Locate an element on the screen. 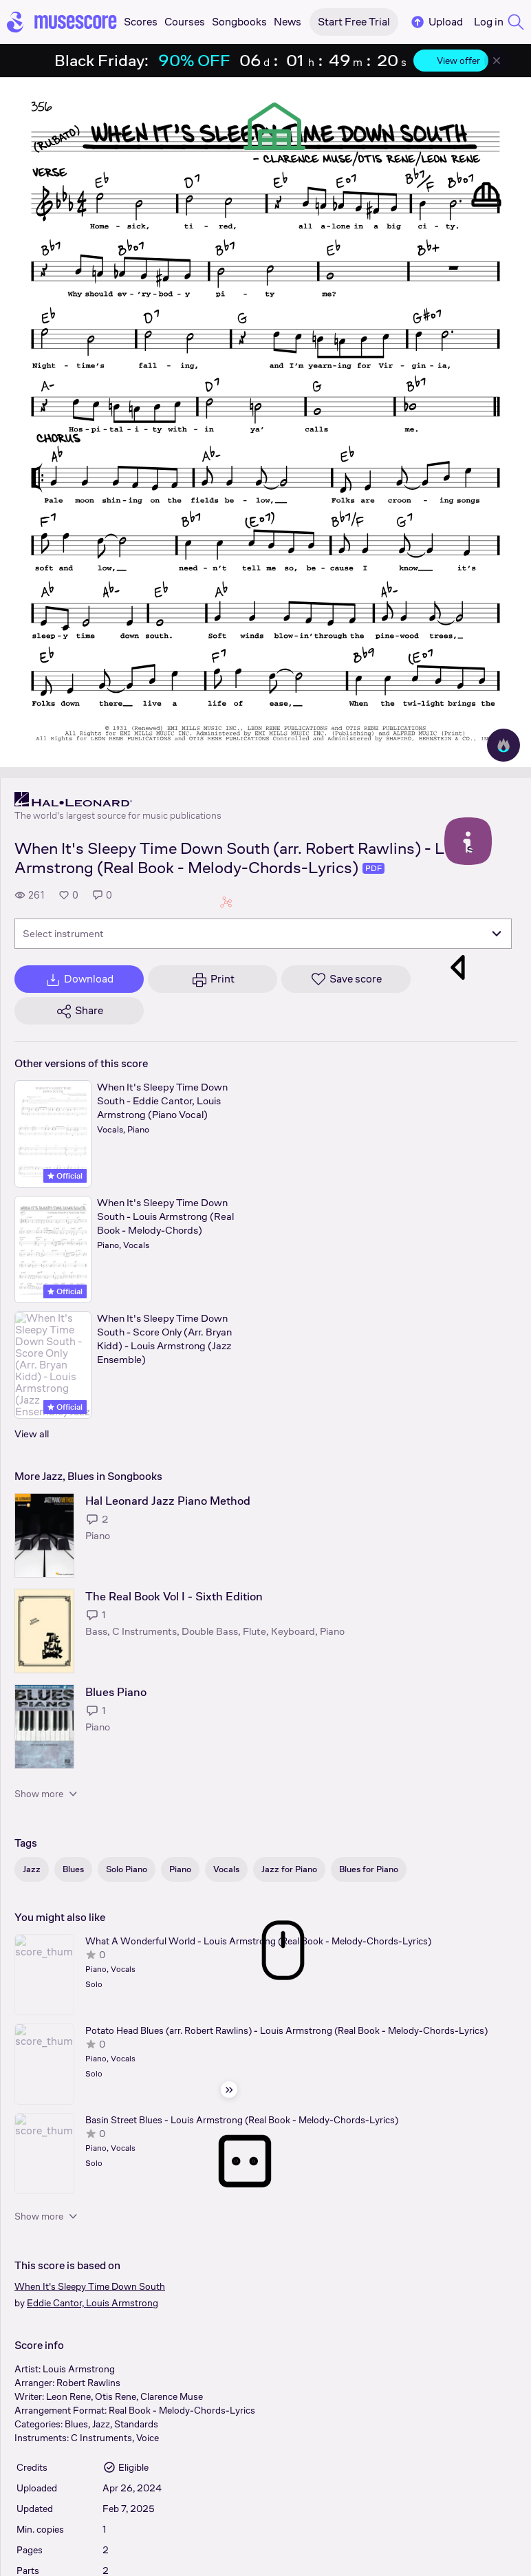  access construction or work site settings is located at coordinates (486, 196).